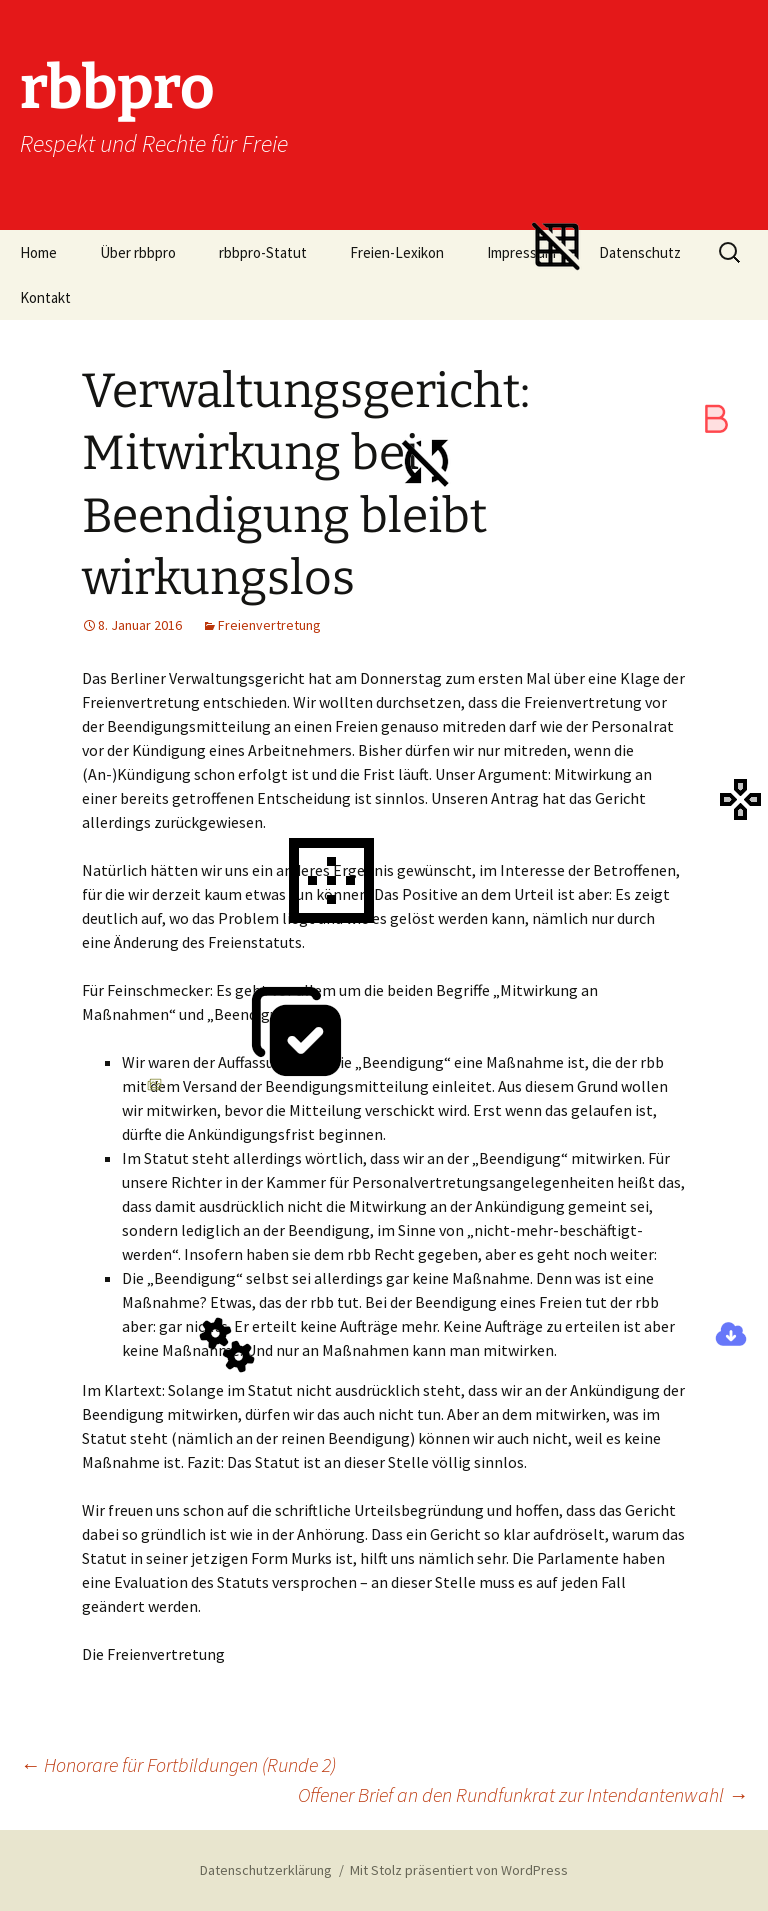  What do you see at coordinates (740, 799) in the screenshot?
I see `access games or gaming section` at bounding box center [740, 799].